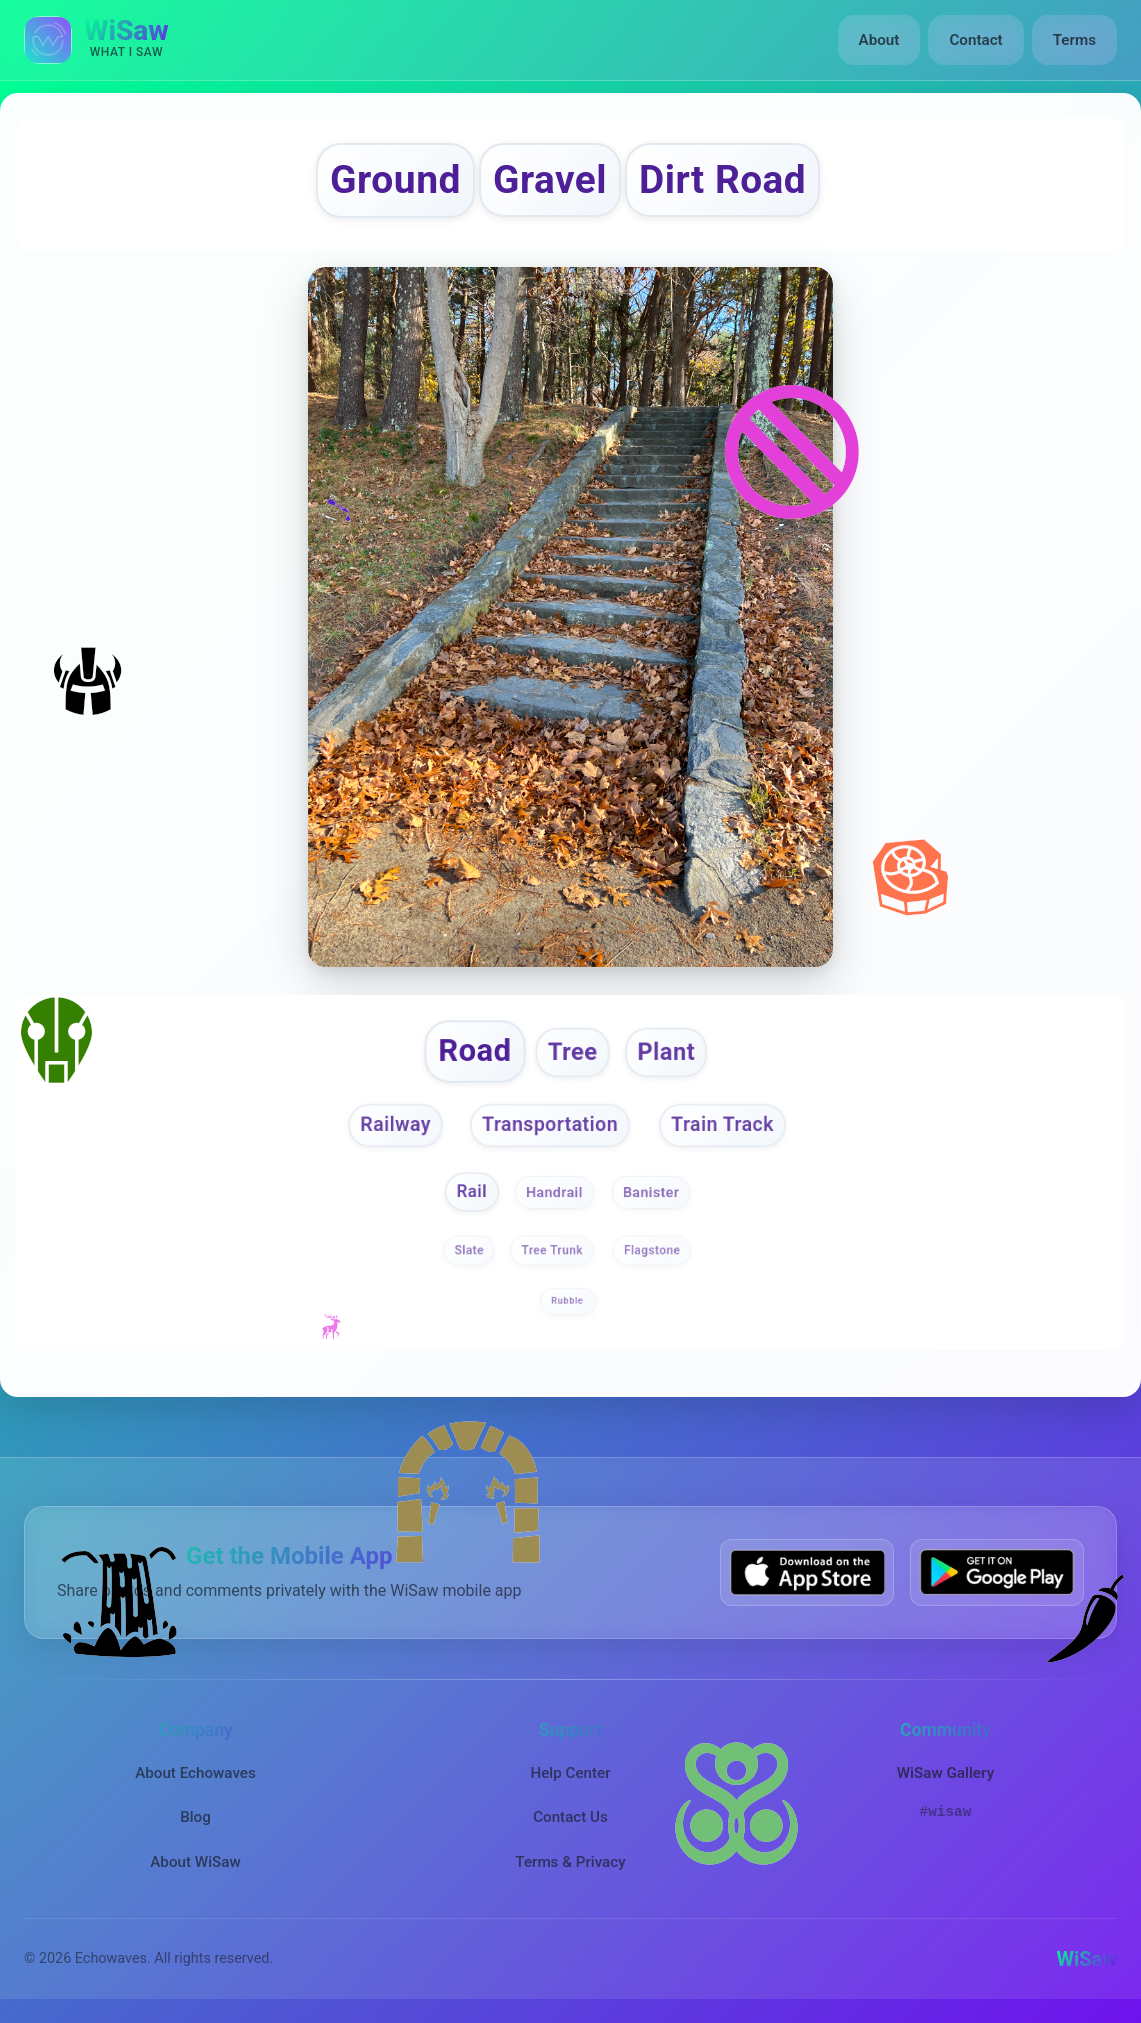 Image resolution: width=1141 pixels, height=2023 pixels. I want to click on indicates spicy or hot content/food item, so click(1085, 1618).